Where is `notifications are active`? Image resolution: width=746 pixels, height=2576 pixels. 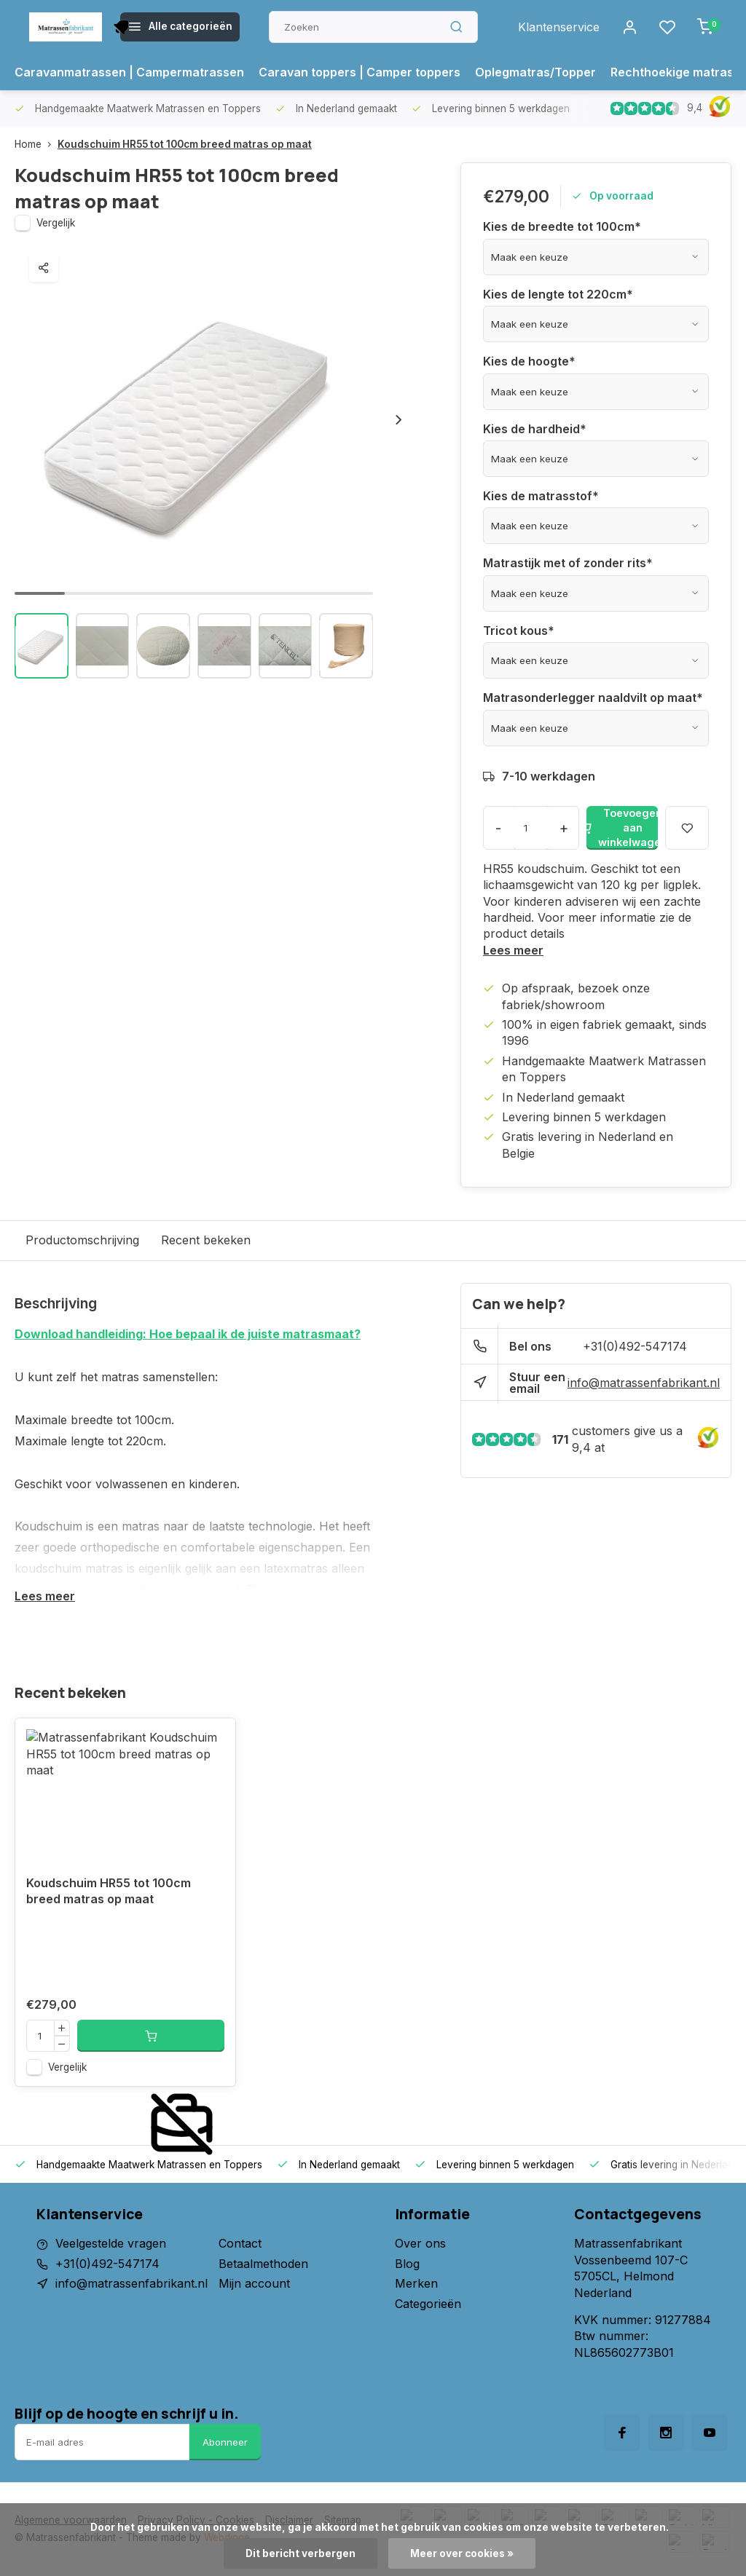
notifications are active is located at coordinates (121, 27).